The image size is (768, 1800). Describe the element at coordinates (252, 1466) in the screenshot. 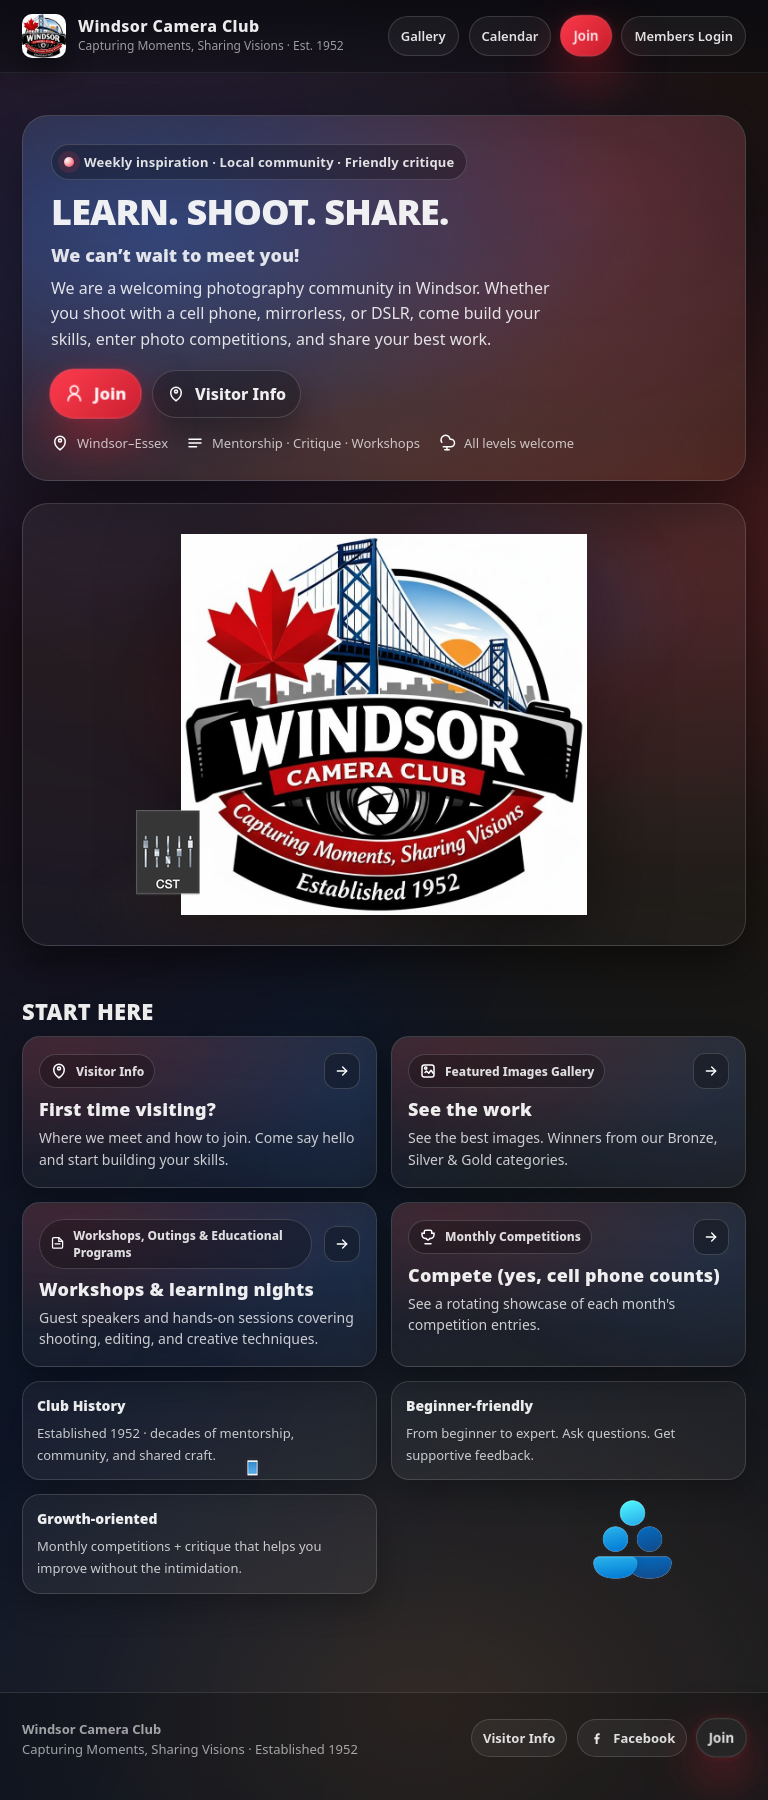

I see `indicates a connected iPad Mini device` at that location.